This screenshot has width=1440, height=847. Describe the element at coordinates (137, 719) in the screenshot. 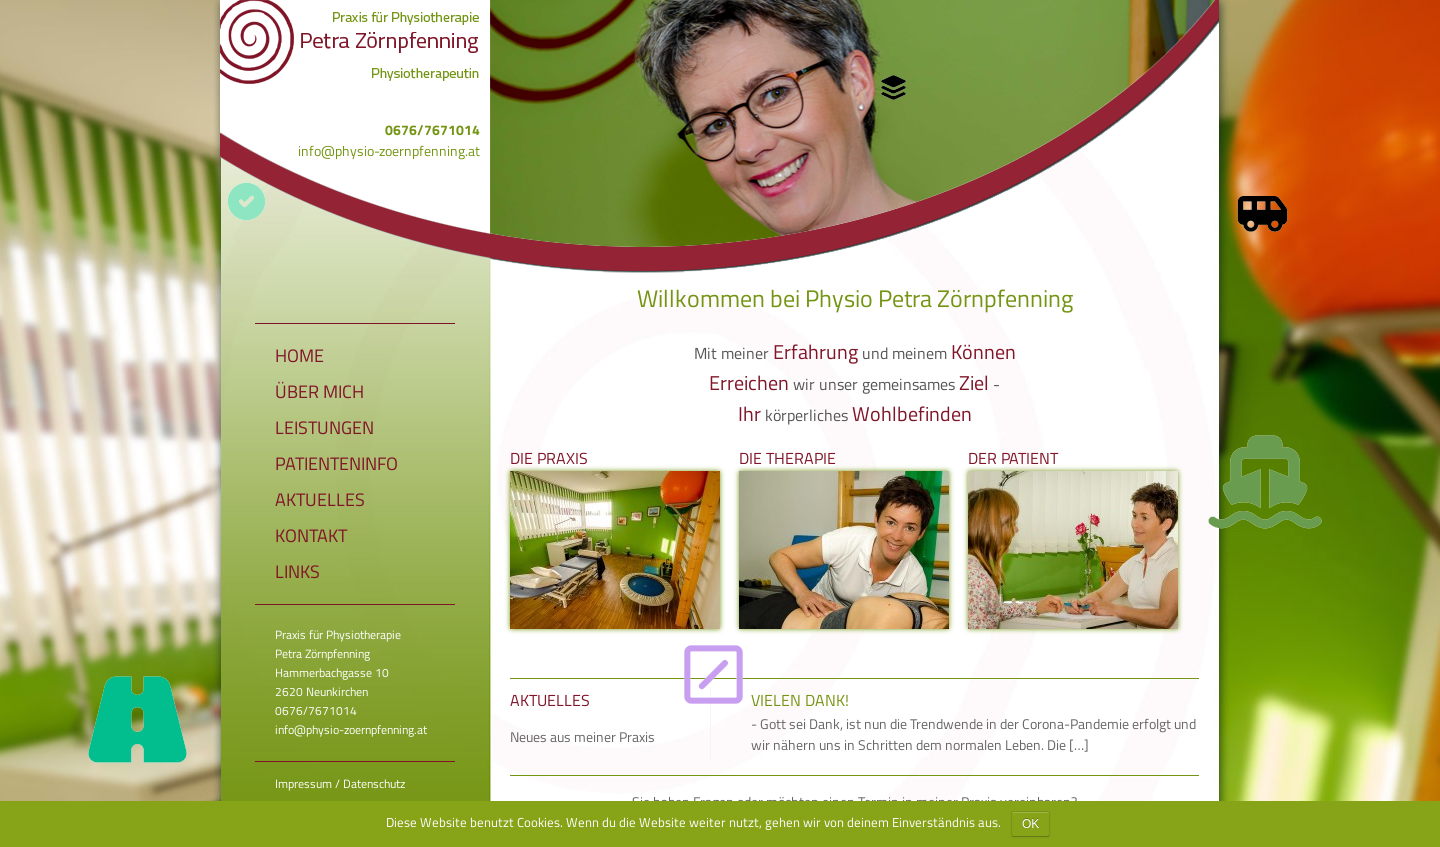

I see `access navigation or directions` at that location.